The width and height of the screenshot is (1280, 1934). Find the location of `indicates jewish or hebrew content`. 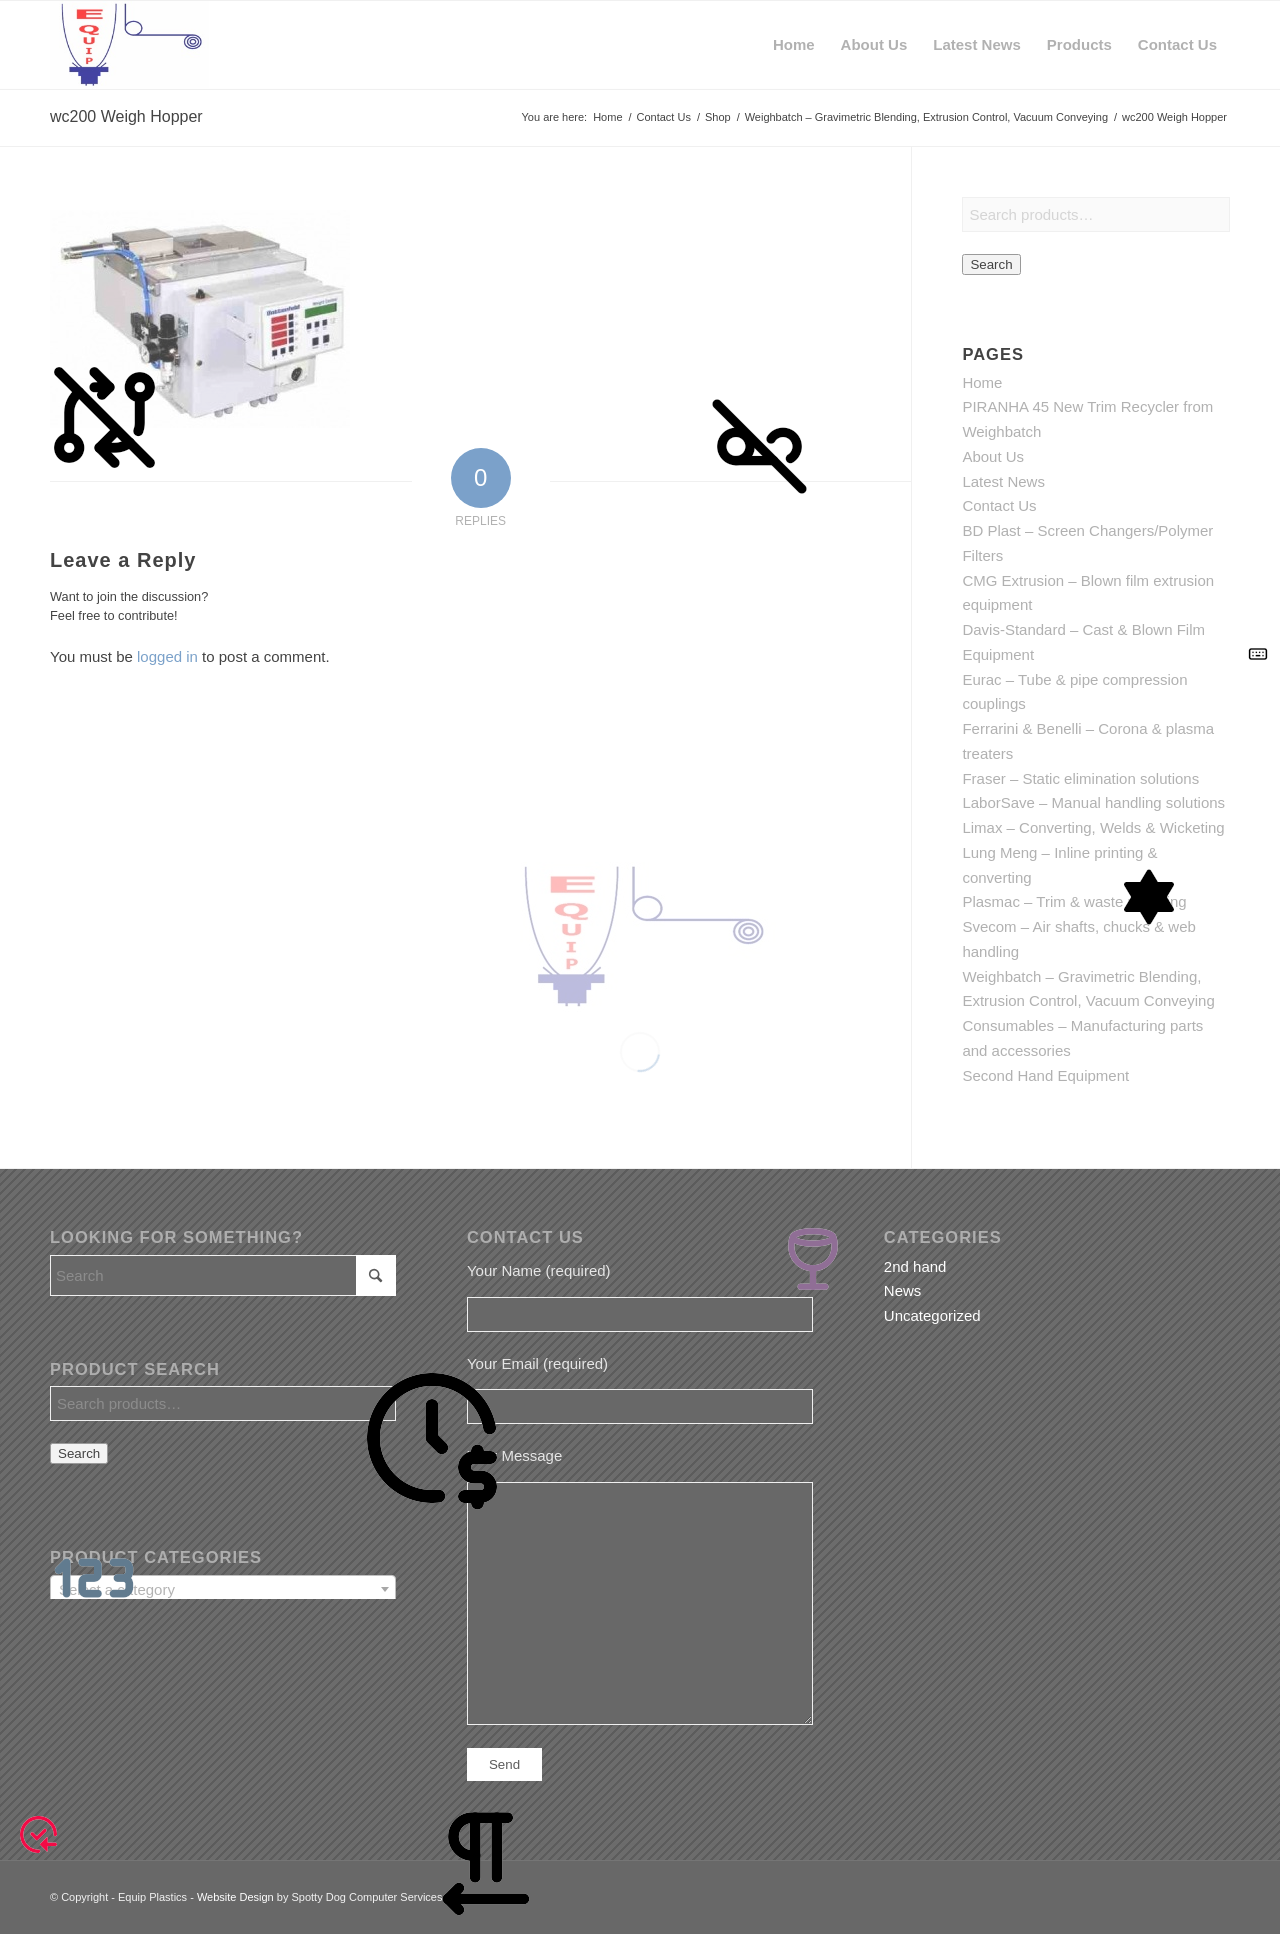

indicates jewish or hebrew content is located at coordinates (1149, 897).